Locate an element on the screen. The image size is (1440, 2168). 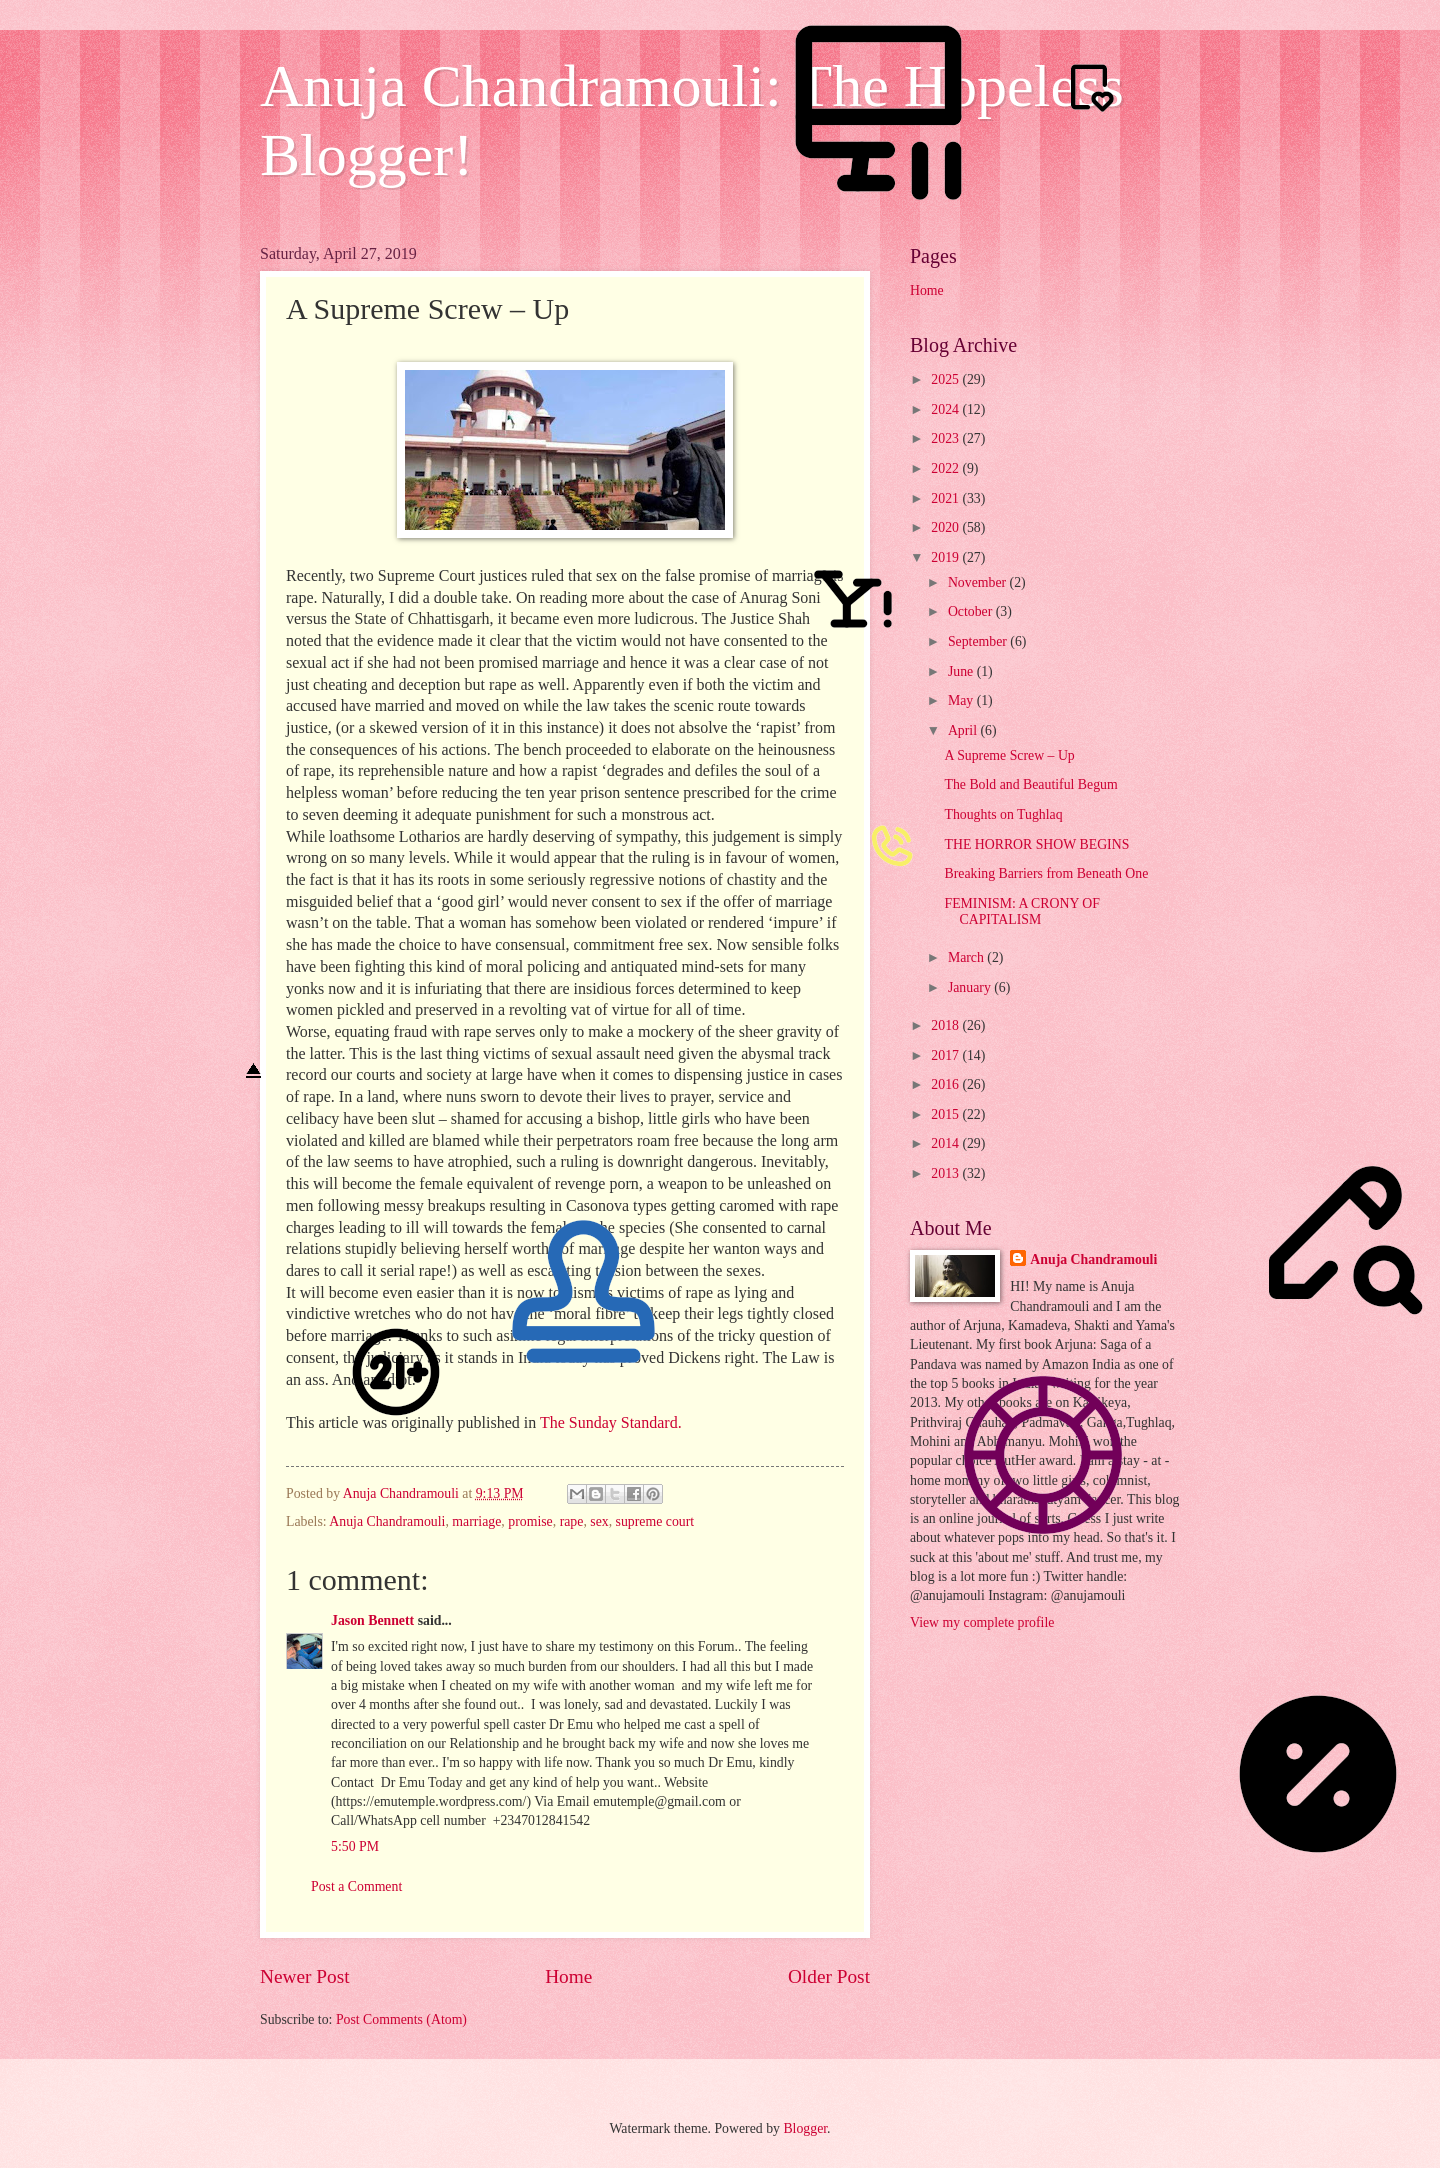
apply a stamp or approval mark is located at coordinates (583, 1291).